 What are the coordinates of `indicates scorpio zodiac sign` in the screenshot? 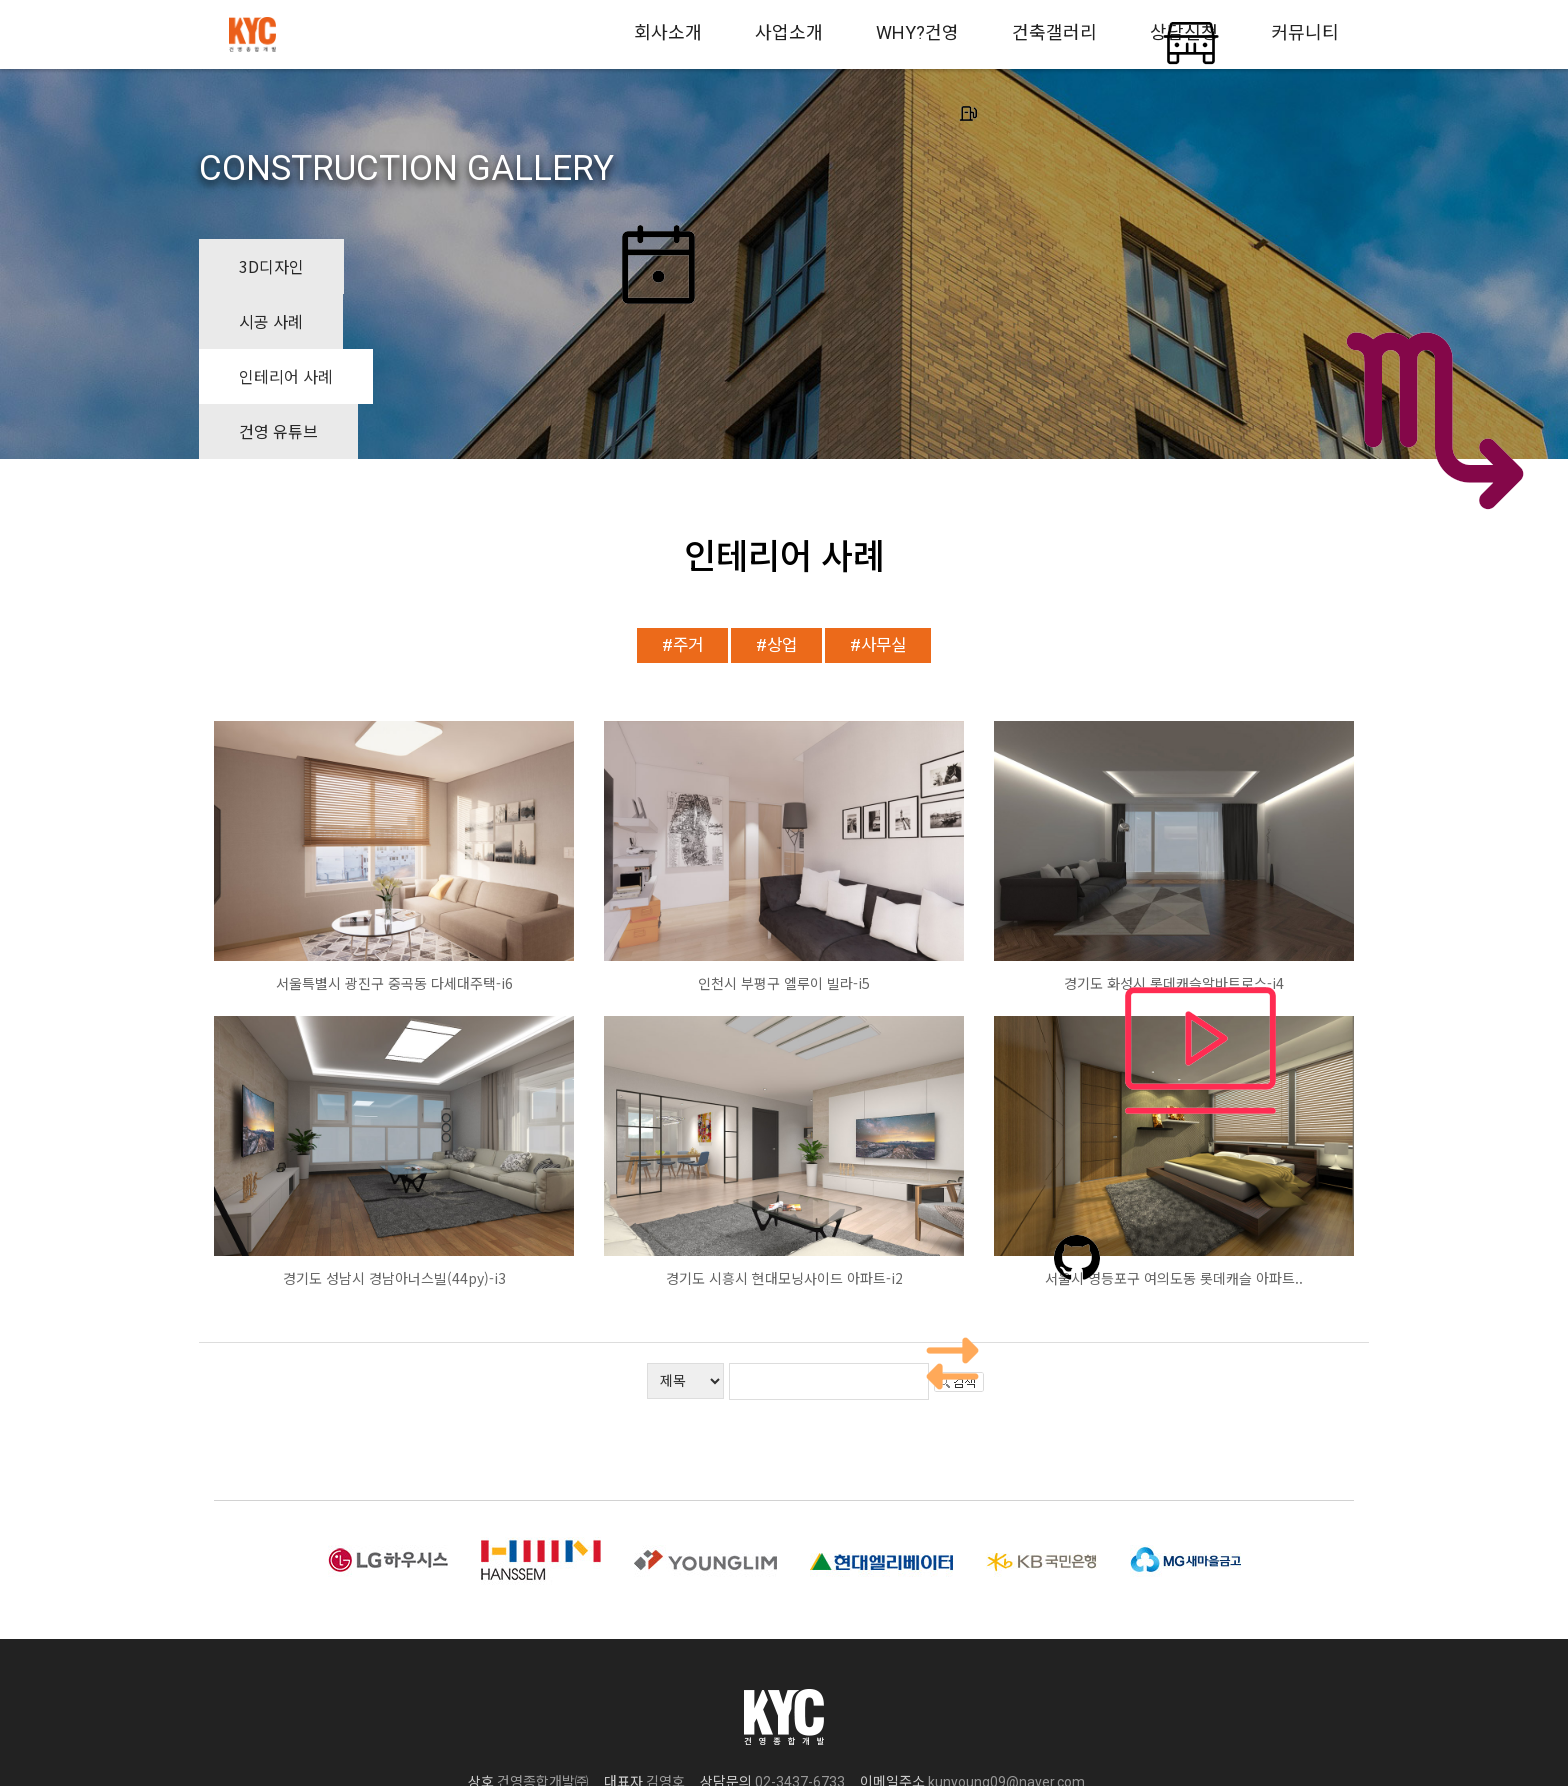 It's located at (1435, 412).